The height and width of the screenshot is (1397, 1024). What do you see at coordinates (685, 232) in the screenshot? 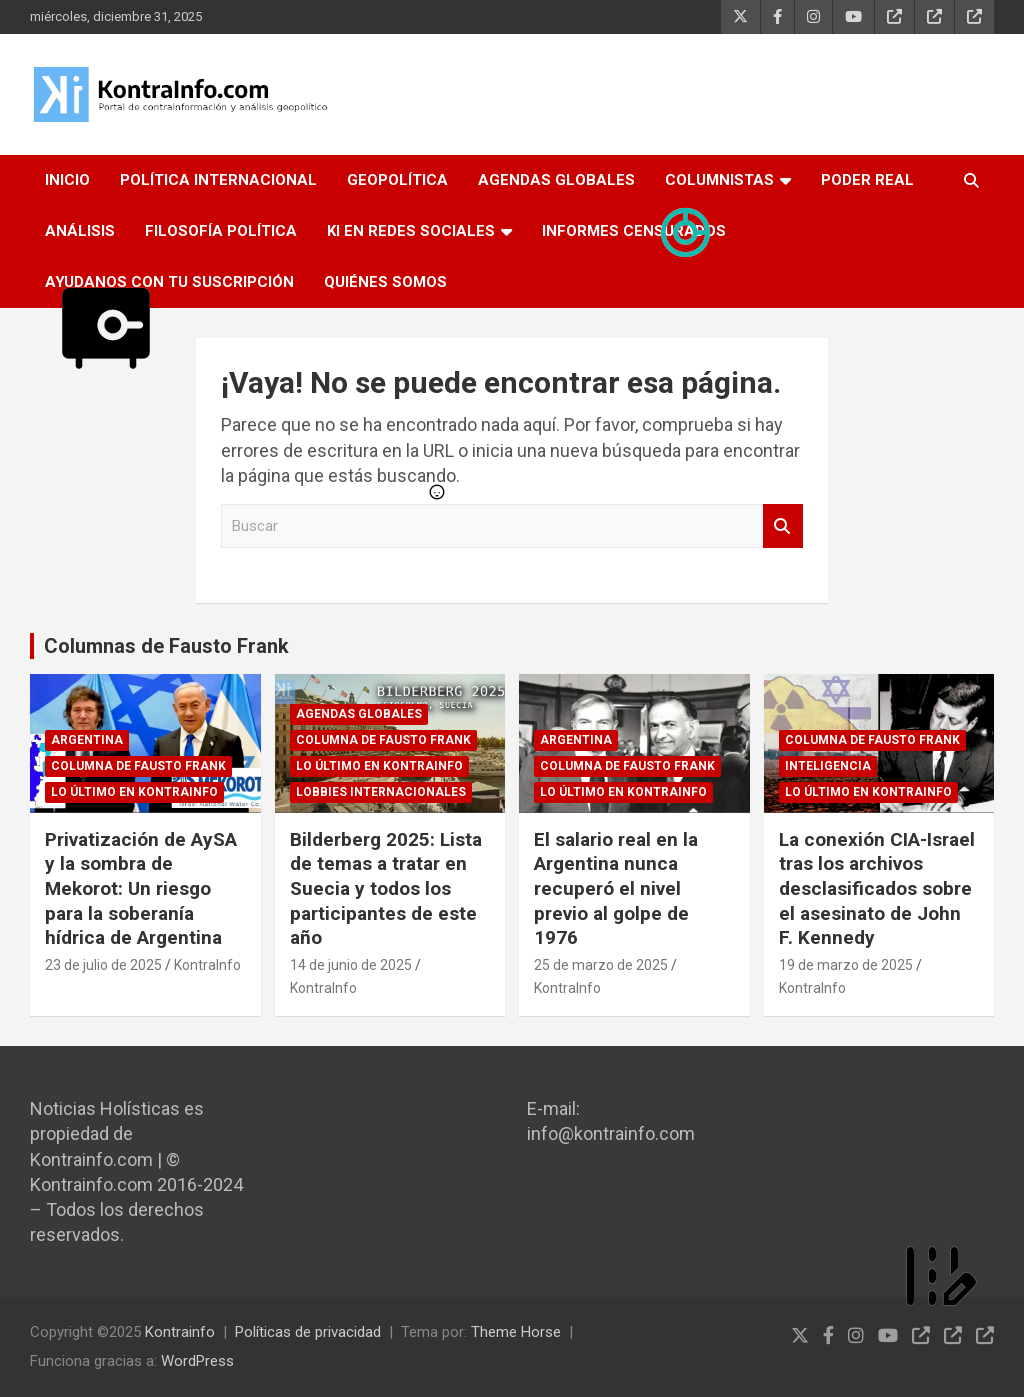
I see `view donut chart analytics` at bounding box center [685, 232].